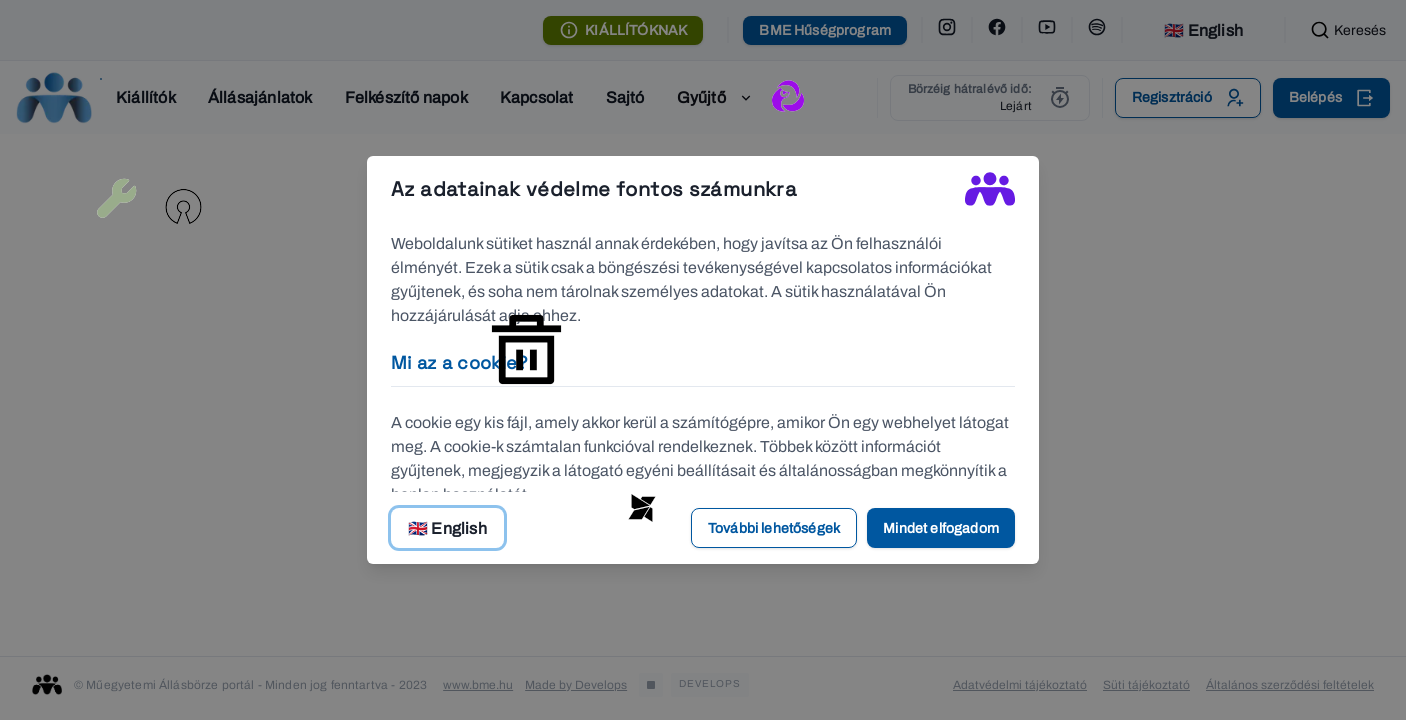 This screenshot has height=720, width=1406. Describe the element at coordinates (526, 349) in the screenshot. I see `delete selected item` at that location.